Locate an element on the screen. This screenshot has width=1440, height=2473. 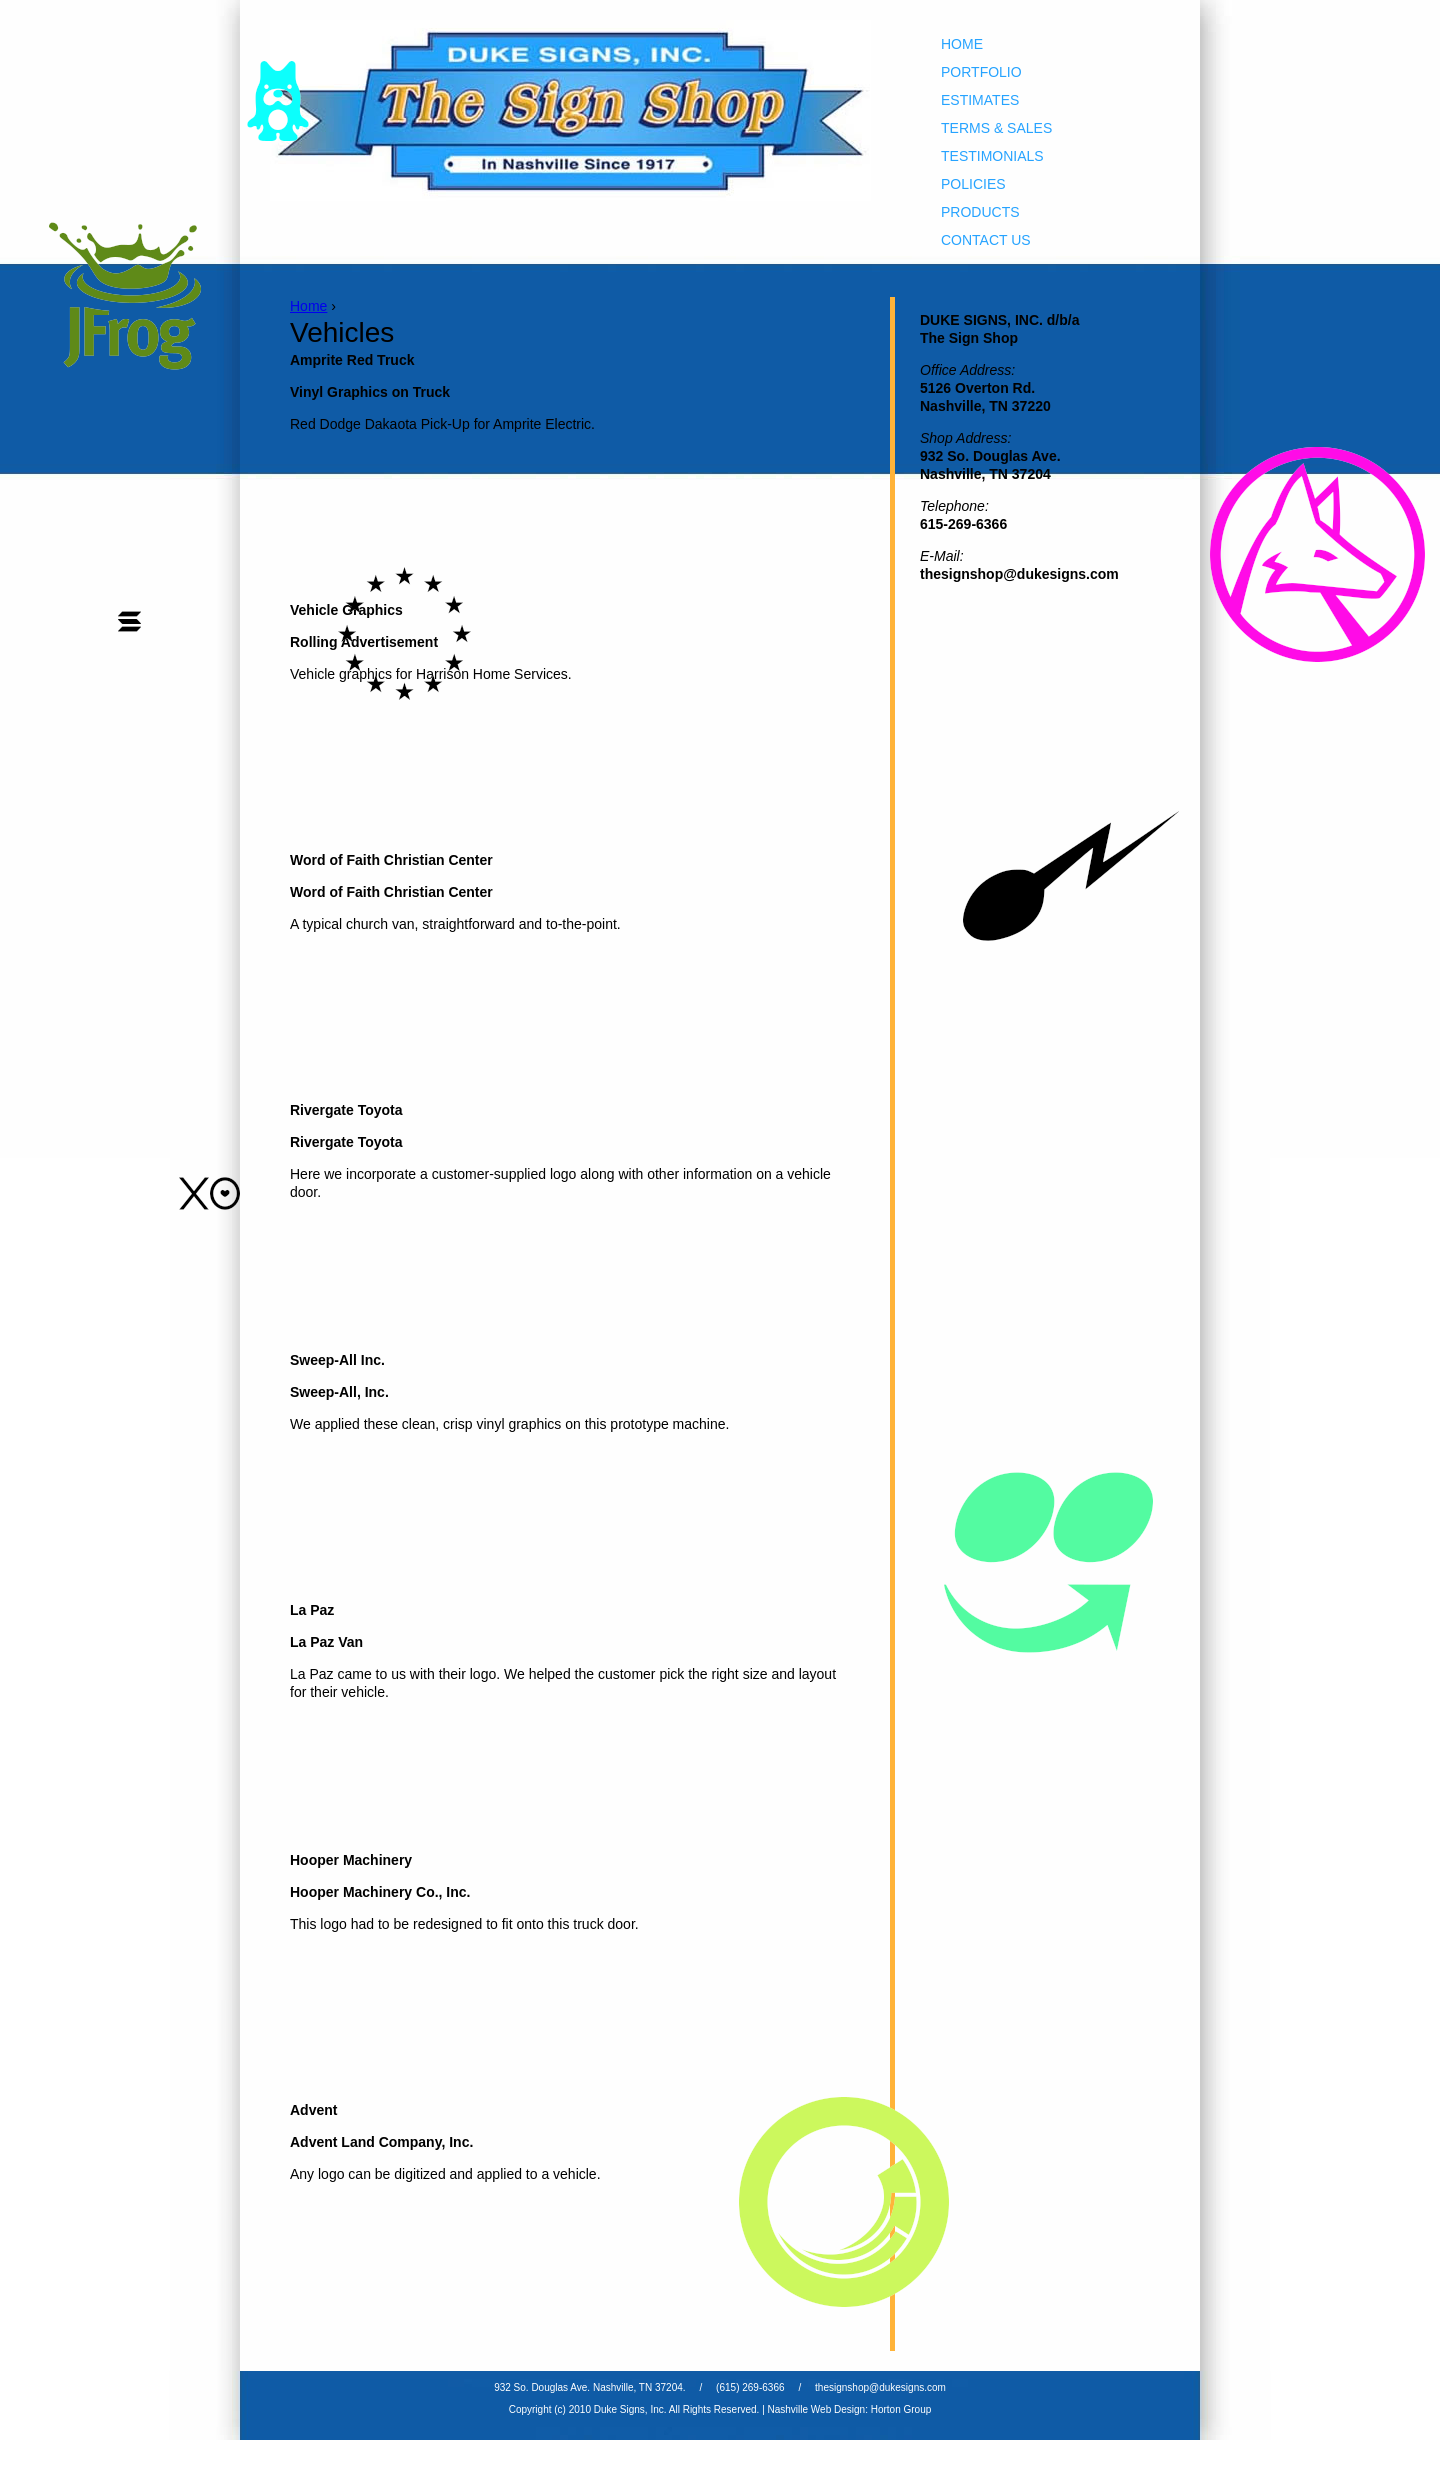
solana blockchain platform logo is located at coordinates (129, 621).